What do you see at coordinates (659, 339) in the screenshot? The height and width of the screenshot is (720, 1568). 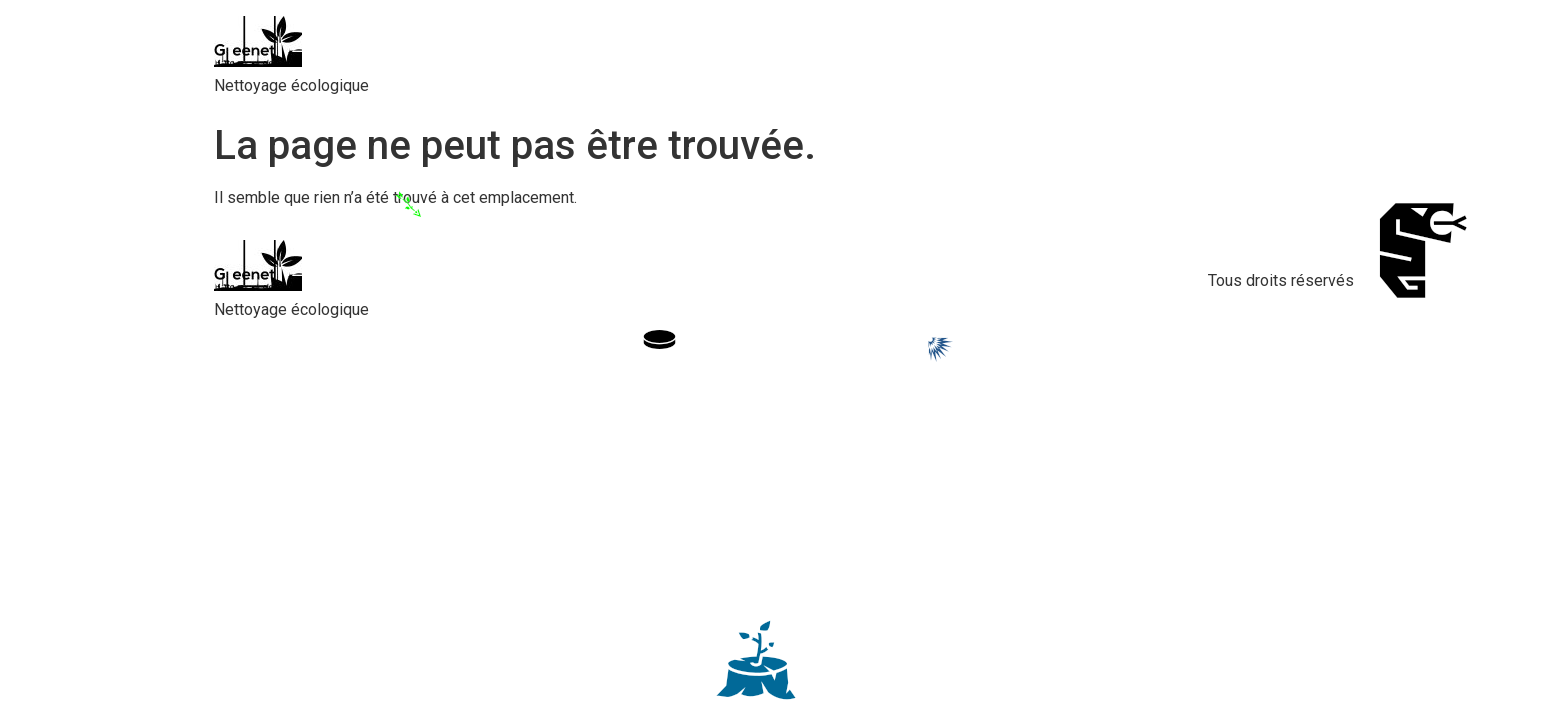 I see `view your token balance` at bounding box center [659, 339].